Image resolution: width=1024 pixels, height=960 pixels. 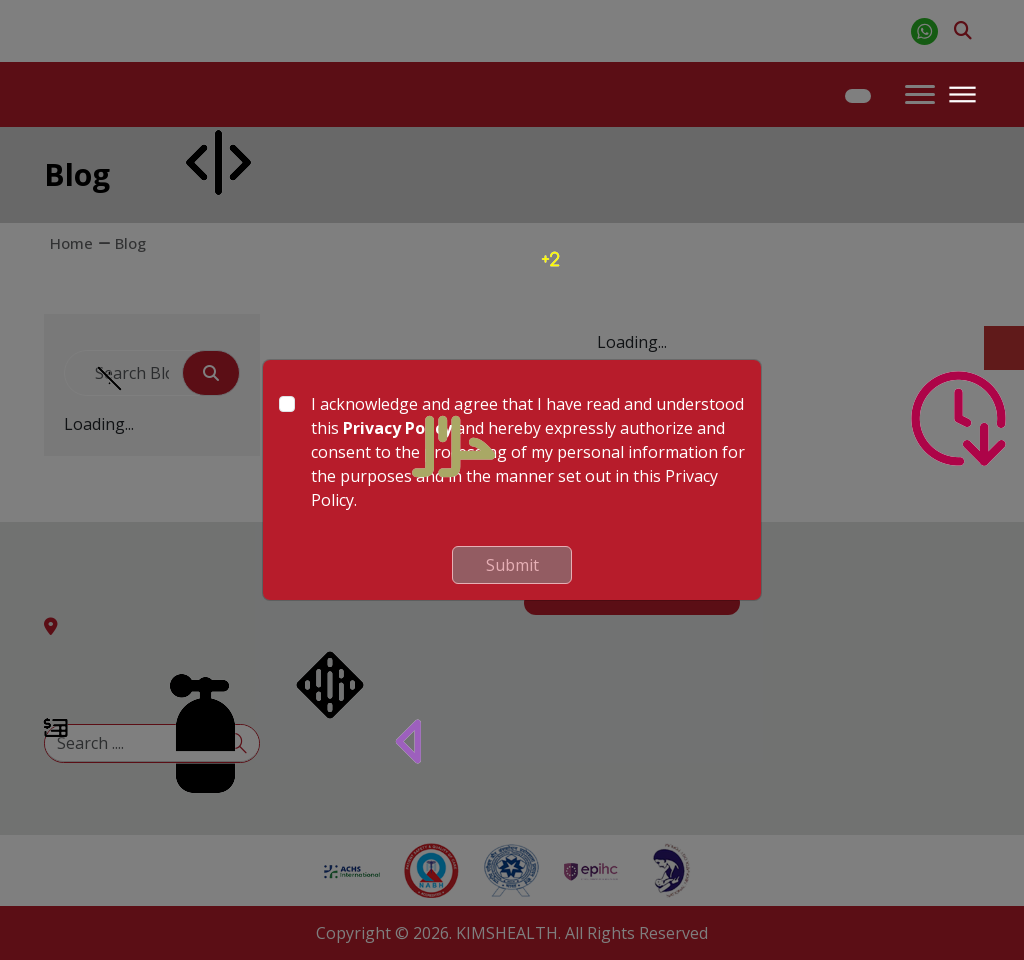 What do you see at coordinates (551, 259) in the screenshot?
I see `increase exposure by 2 stops` at bounding box center [551, 259].